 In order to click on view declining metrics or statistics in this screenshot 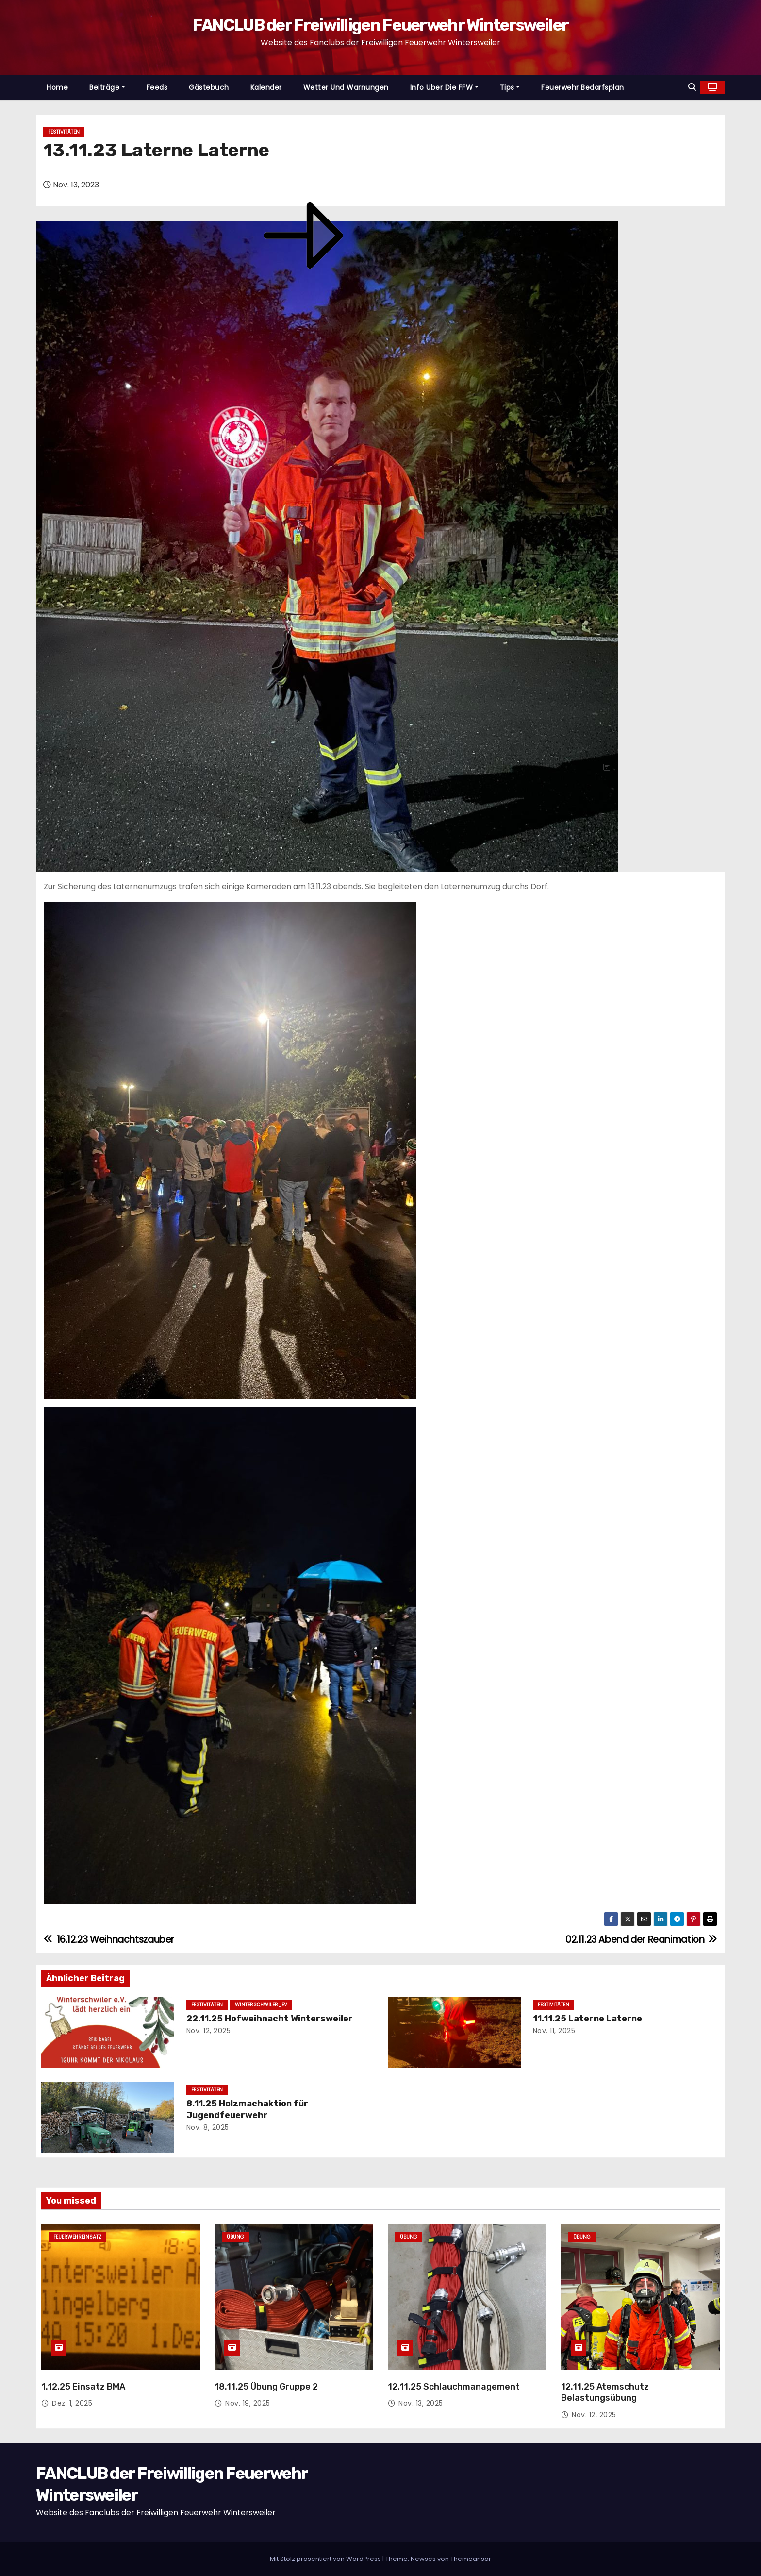, I will do `click(607, 767)`.